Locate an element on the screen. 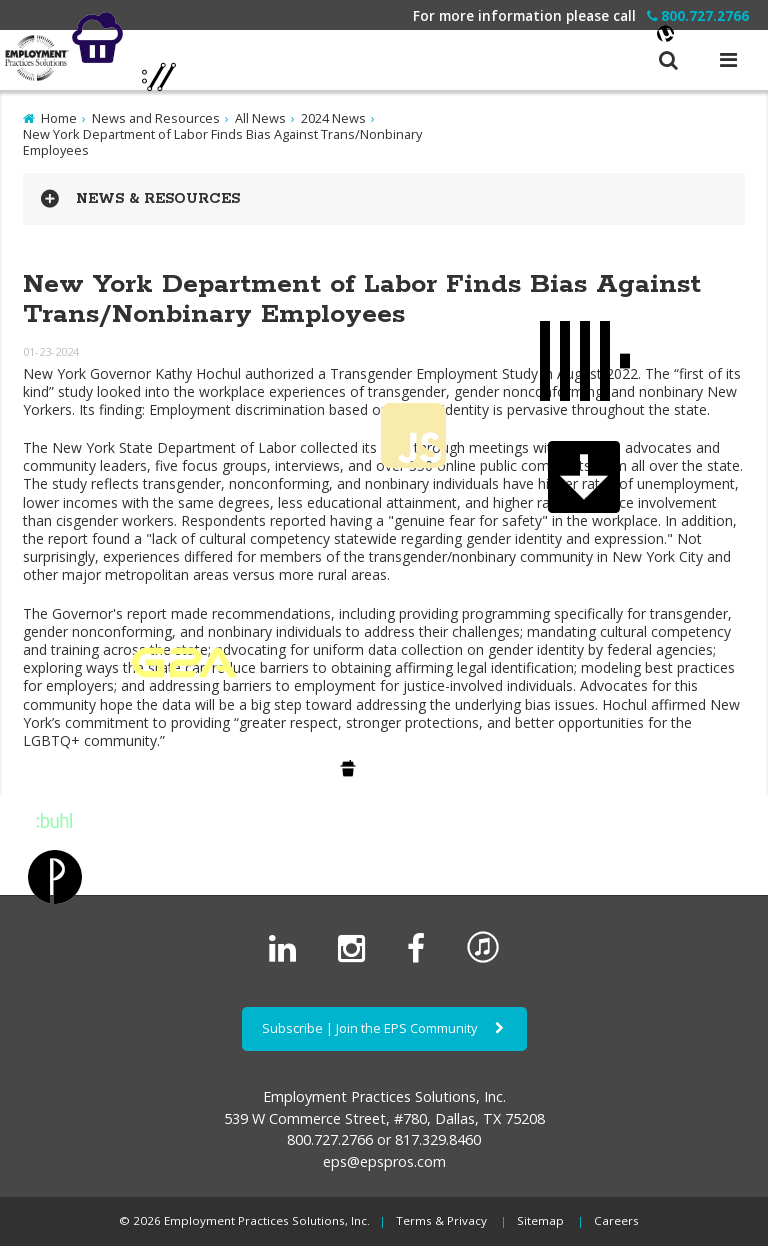 The height and width of the screenshot is (1246, 768). JavaScript programming language logo is located at coordinates (413, 435).